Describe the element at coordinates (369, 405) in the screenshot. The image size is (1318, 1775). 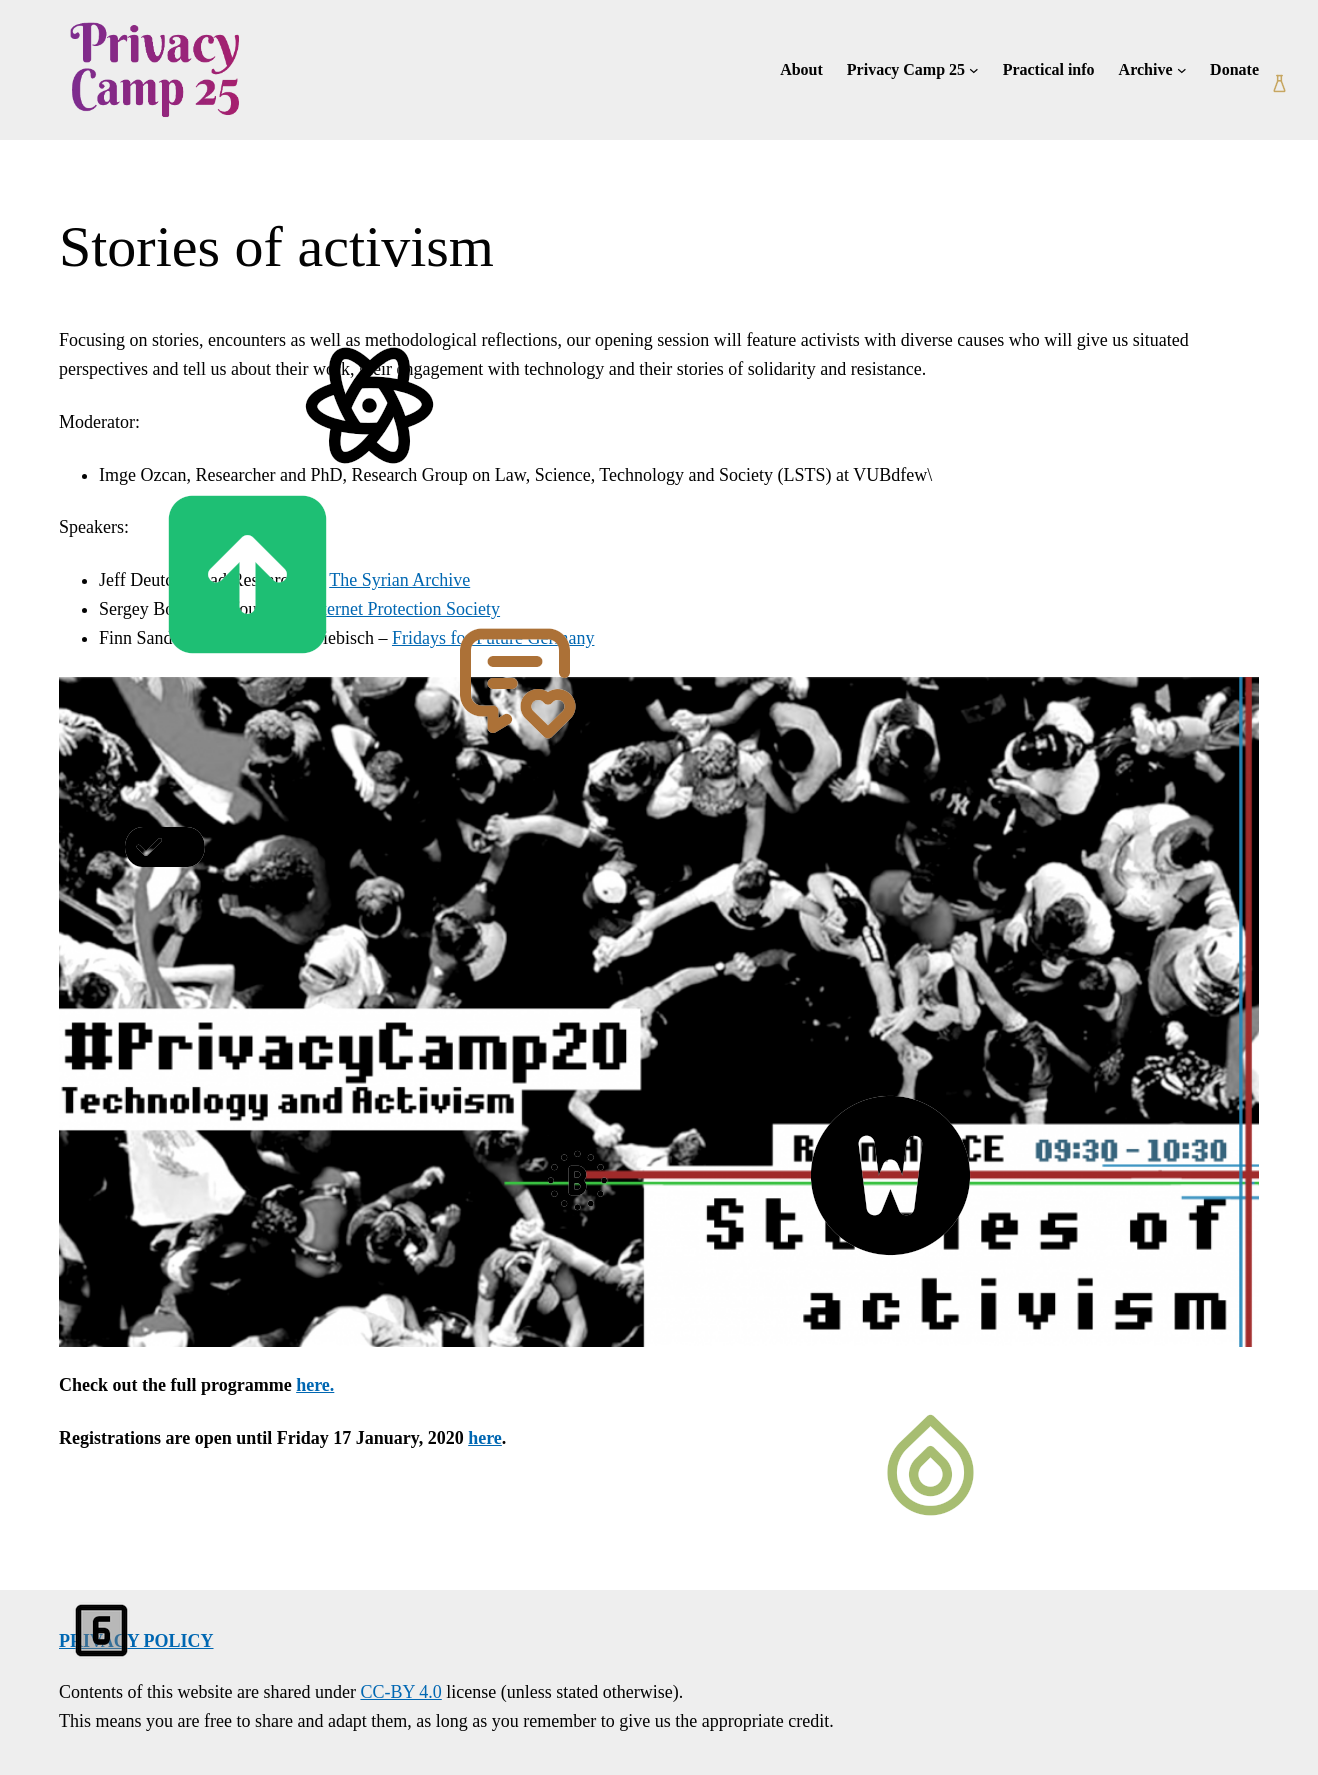
I see `react native framework logo` at that location.